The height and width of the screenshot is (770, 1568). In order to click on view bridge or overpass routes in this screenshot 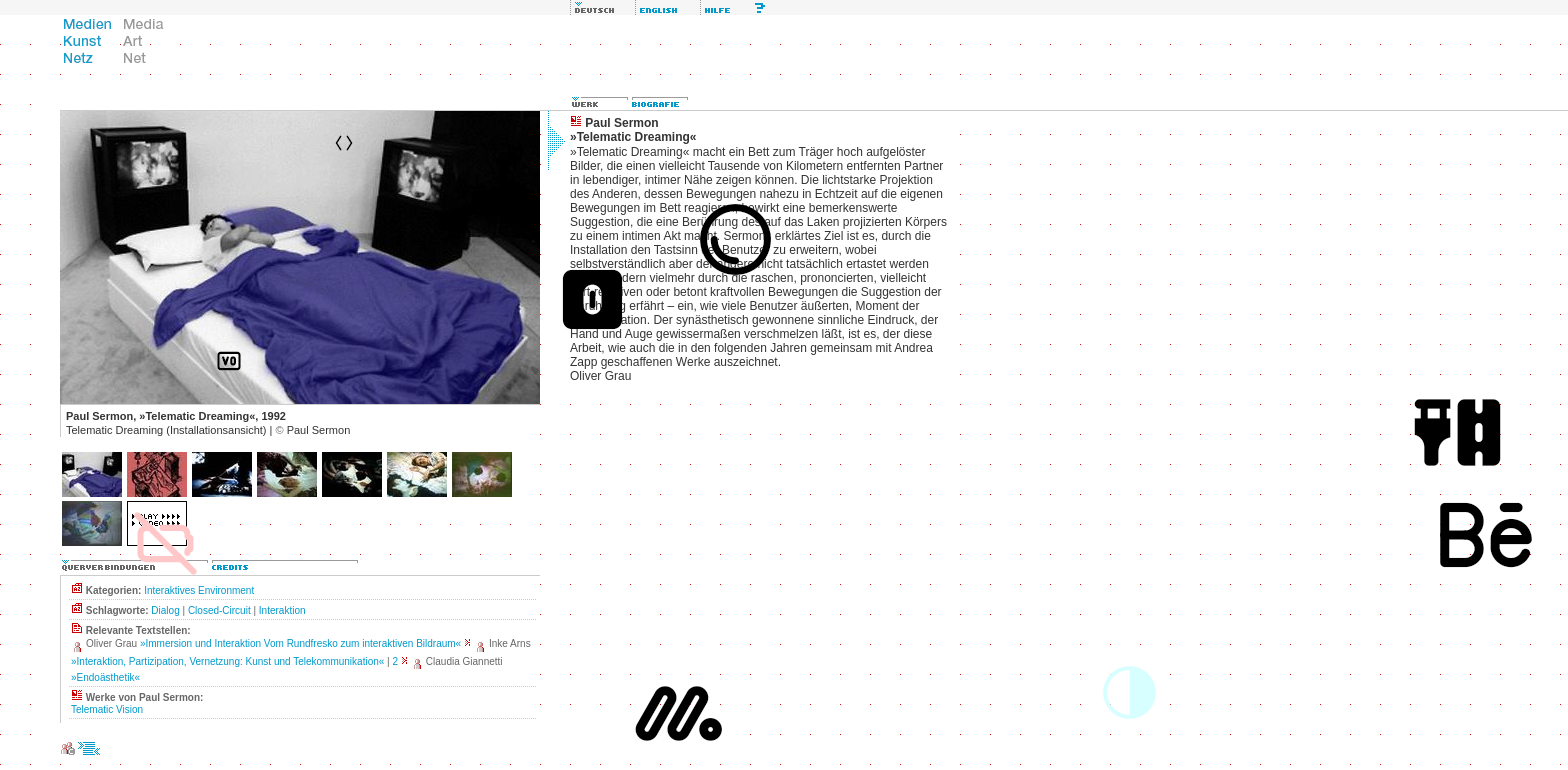, I will do `click(1457, 432)`.